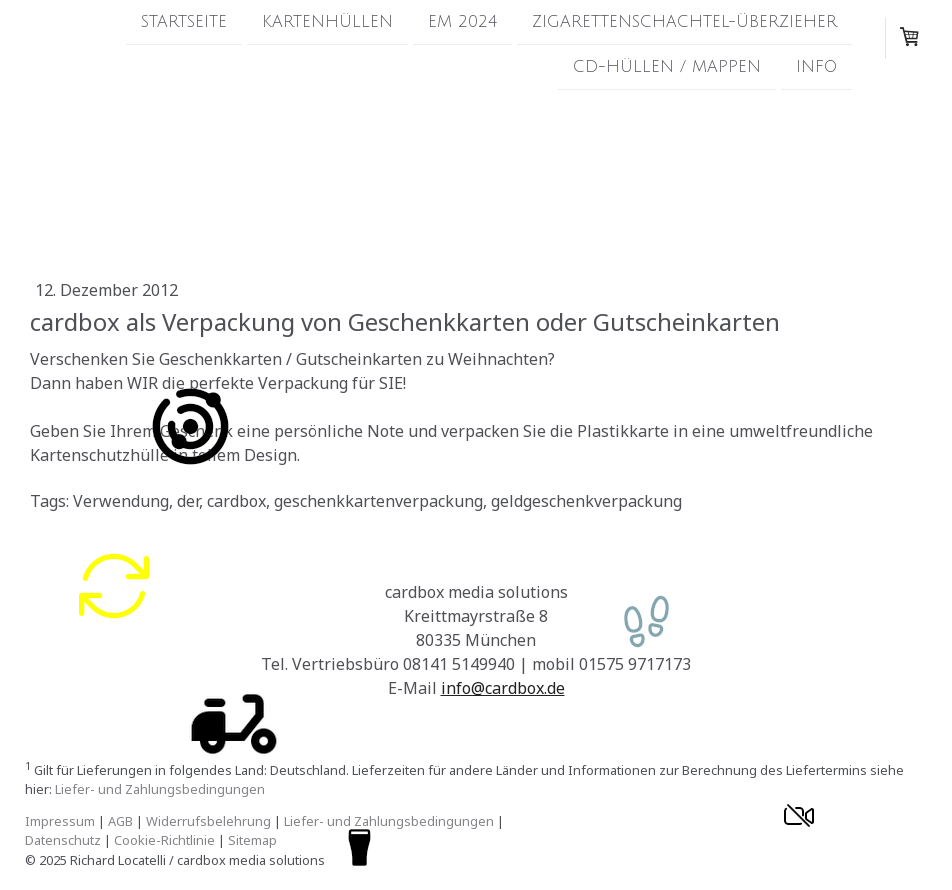  Describe the element at coordinates (799, 816) in the screenshot. I see `turn off camera or disable video` at that location.